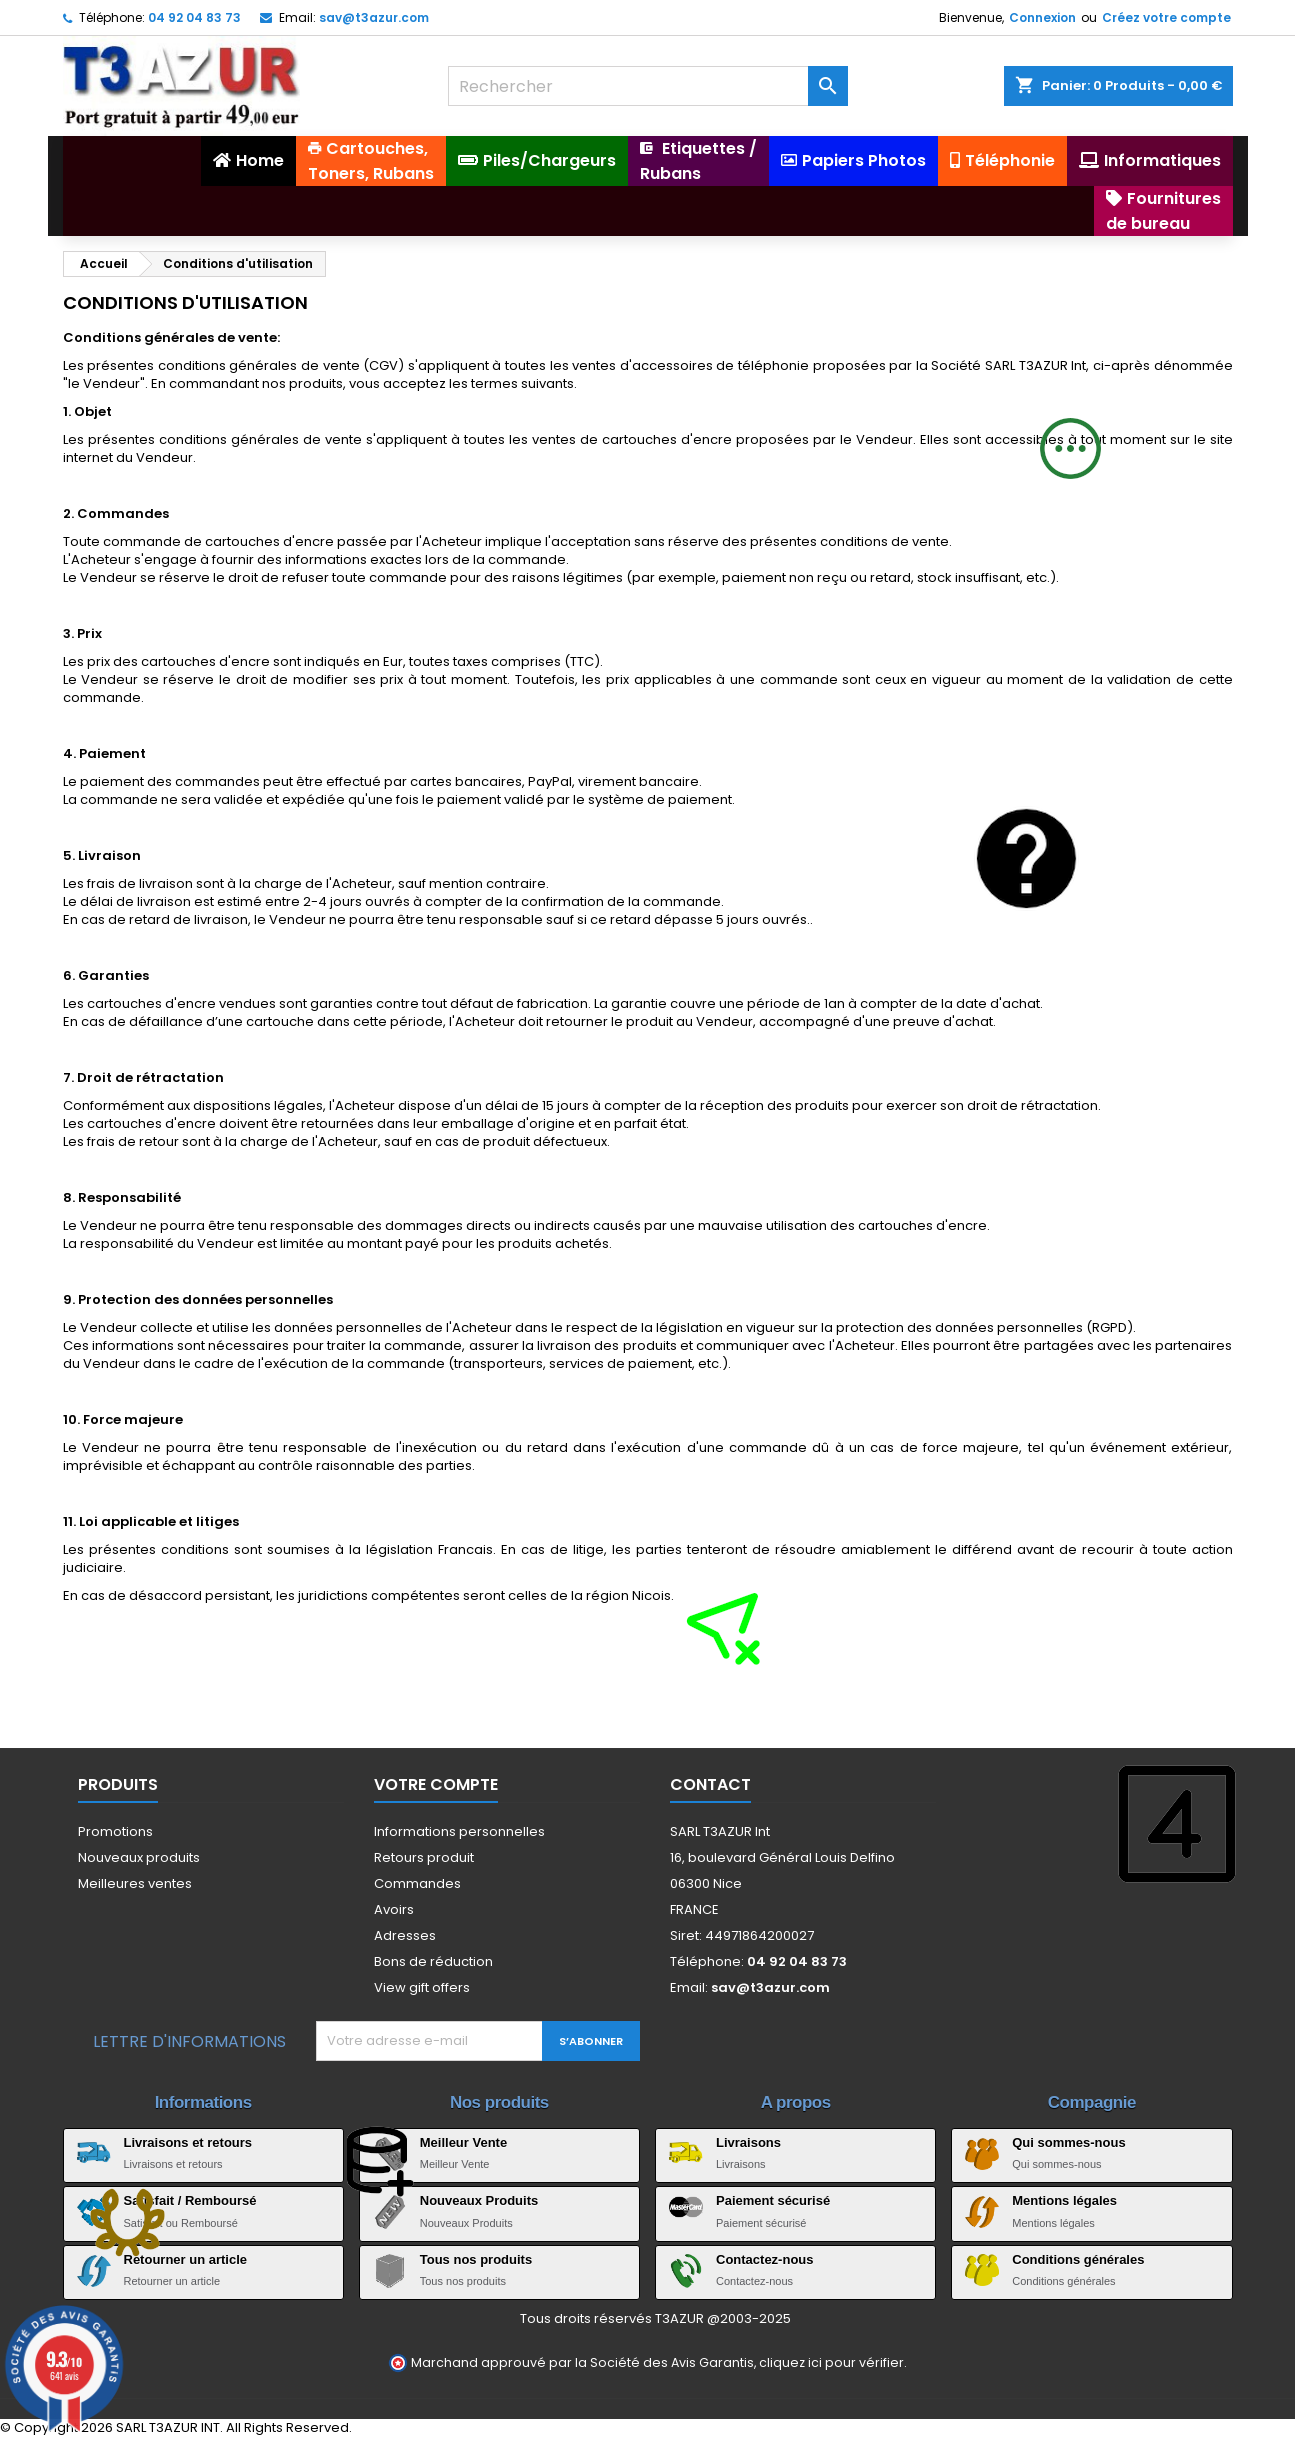  Describe the element at coordinates (1026, 858) in the screenshot. I see `access help or support information` at that location.